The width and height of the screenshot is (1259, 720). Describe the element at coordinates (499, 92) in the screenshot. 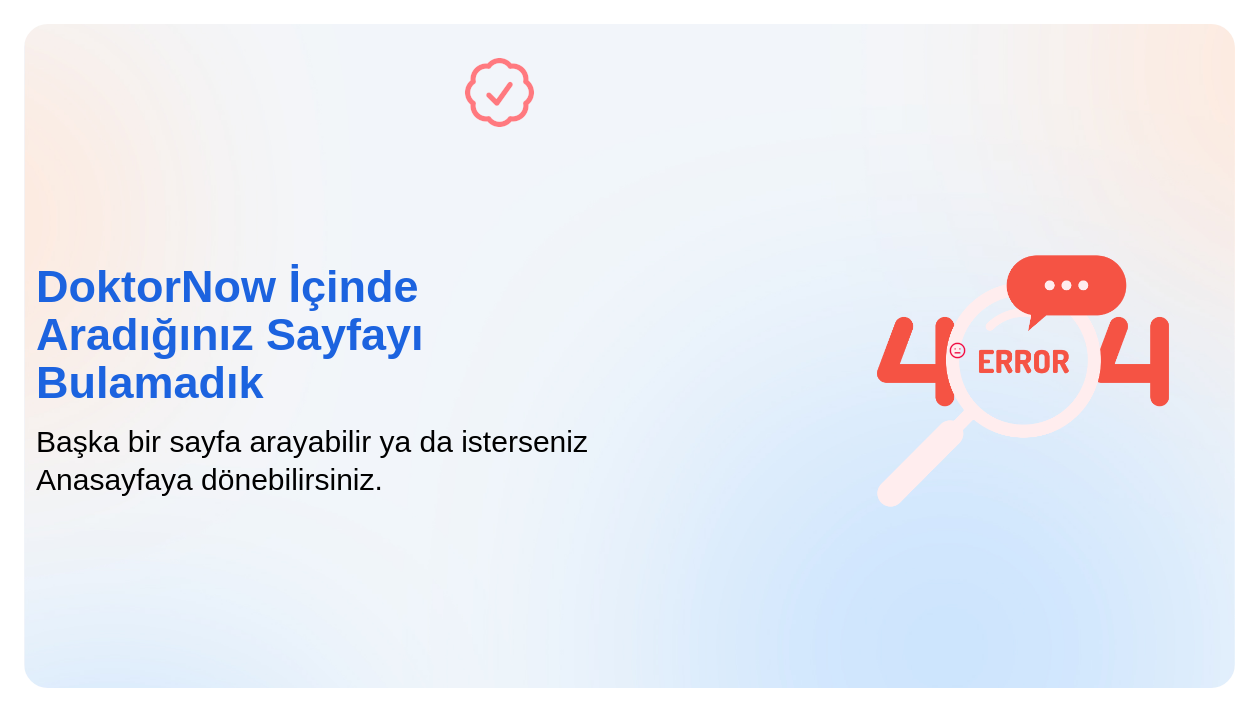

I see `verified account or user badge` at that location.